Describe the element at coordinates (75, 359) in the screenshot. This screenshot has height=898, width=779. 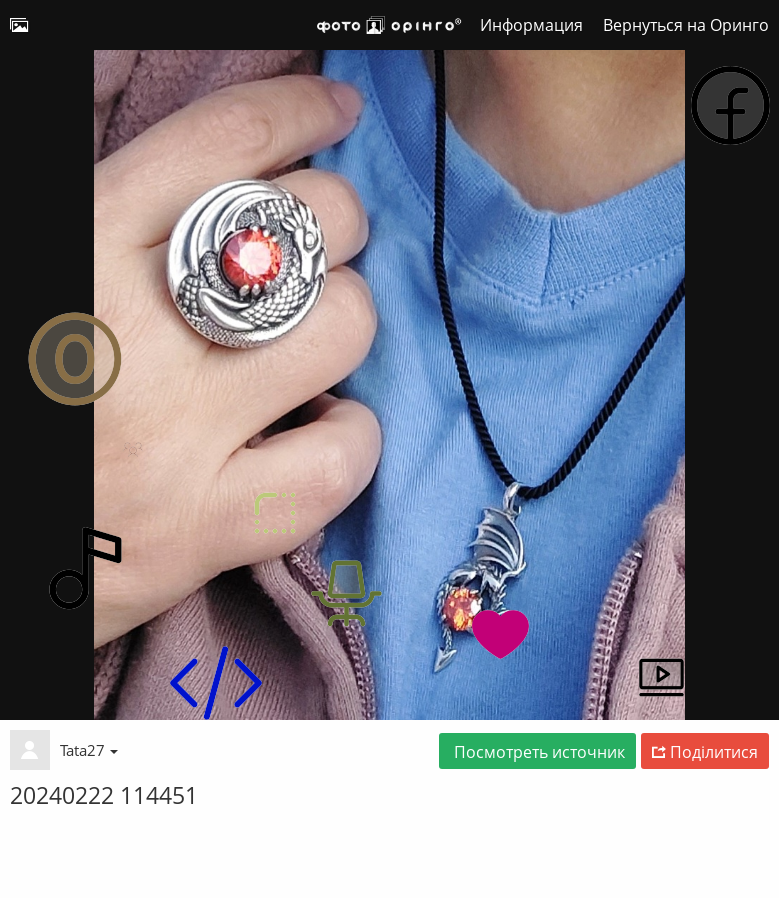
I see `indicates zero items or empty count` at that location.